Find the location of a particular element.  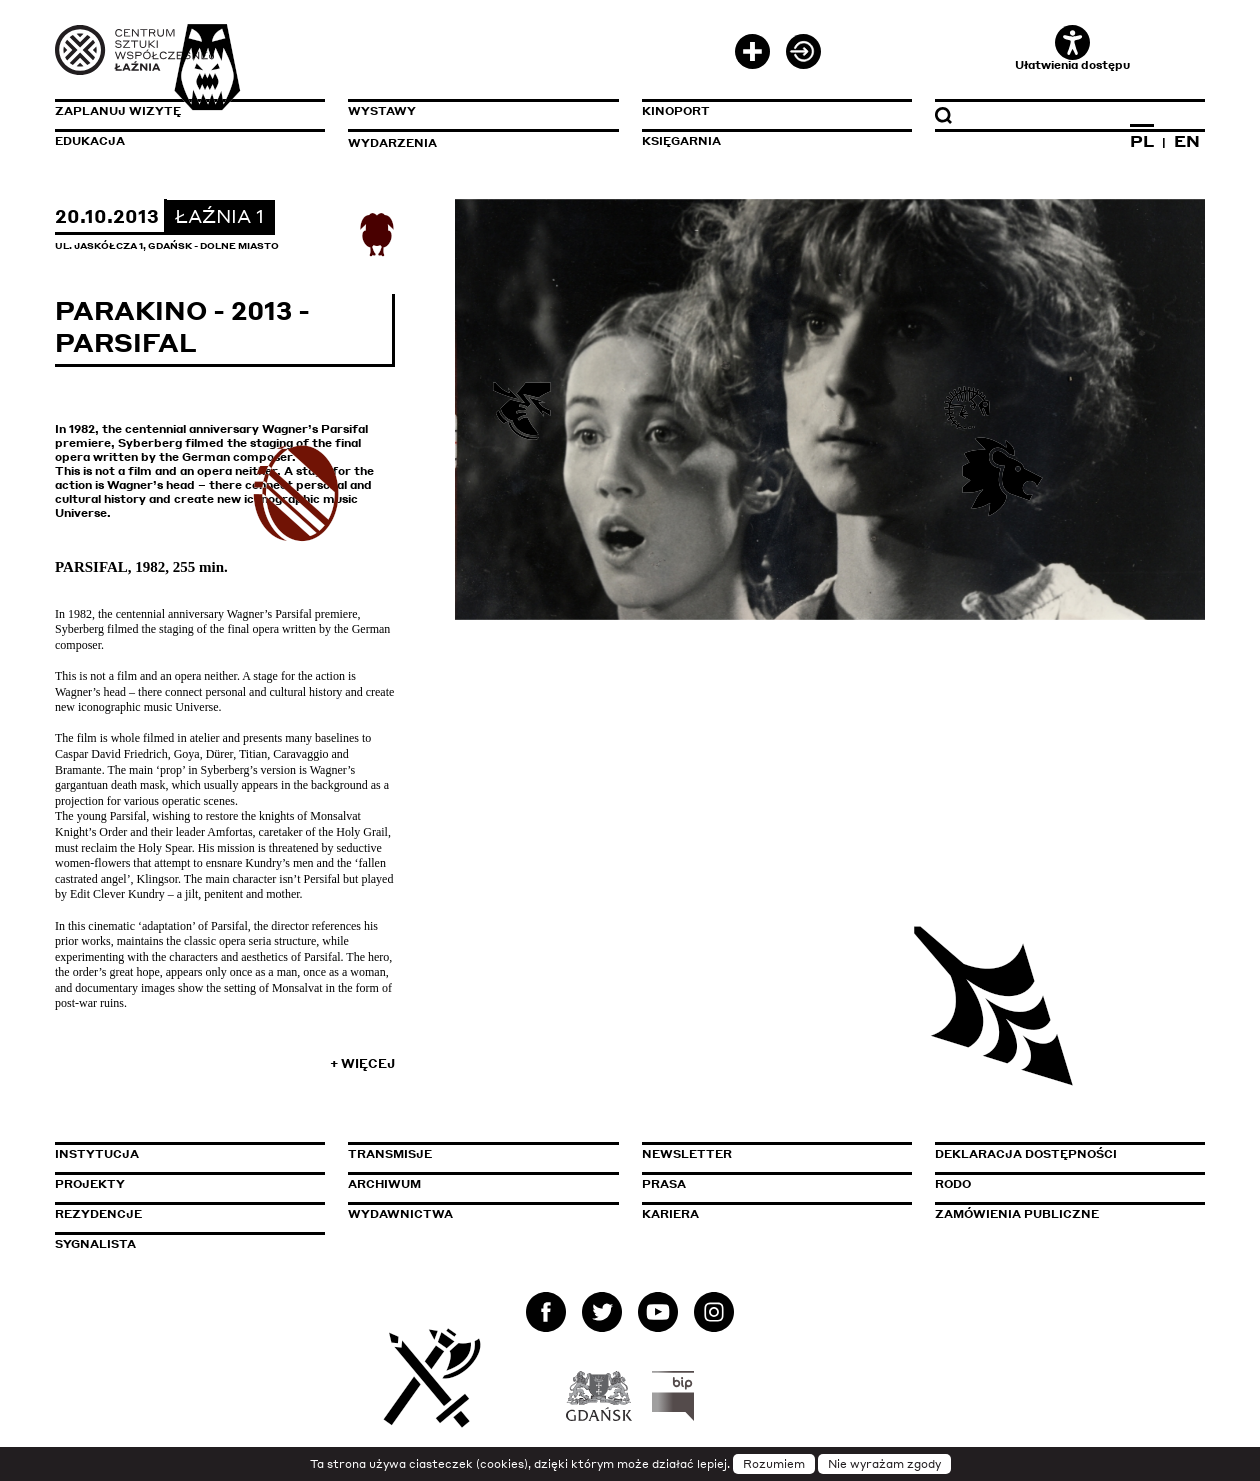

launch projectile weapon in game is located at coordinates (994, 1007).